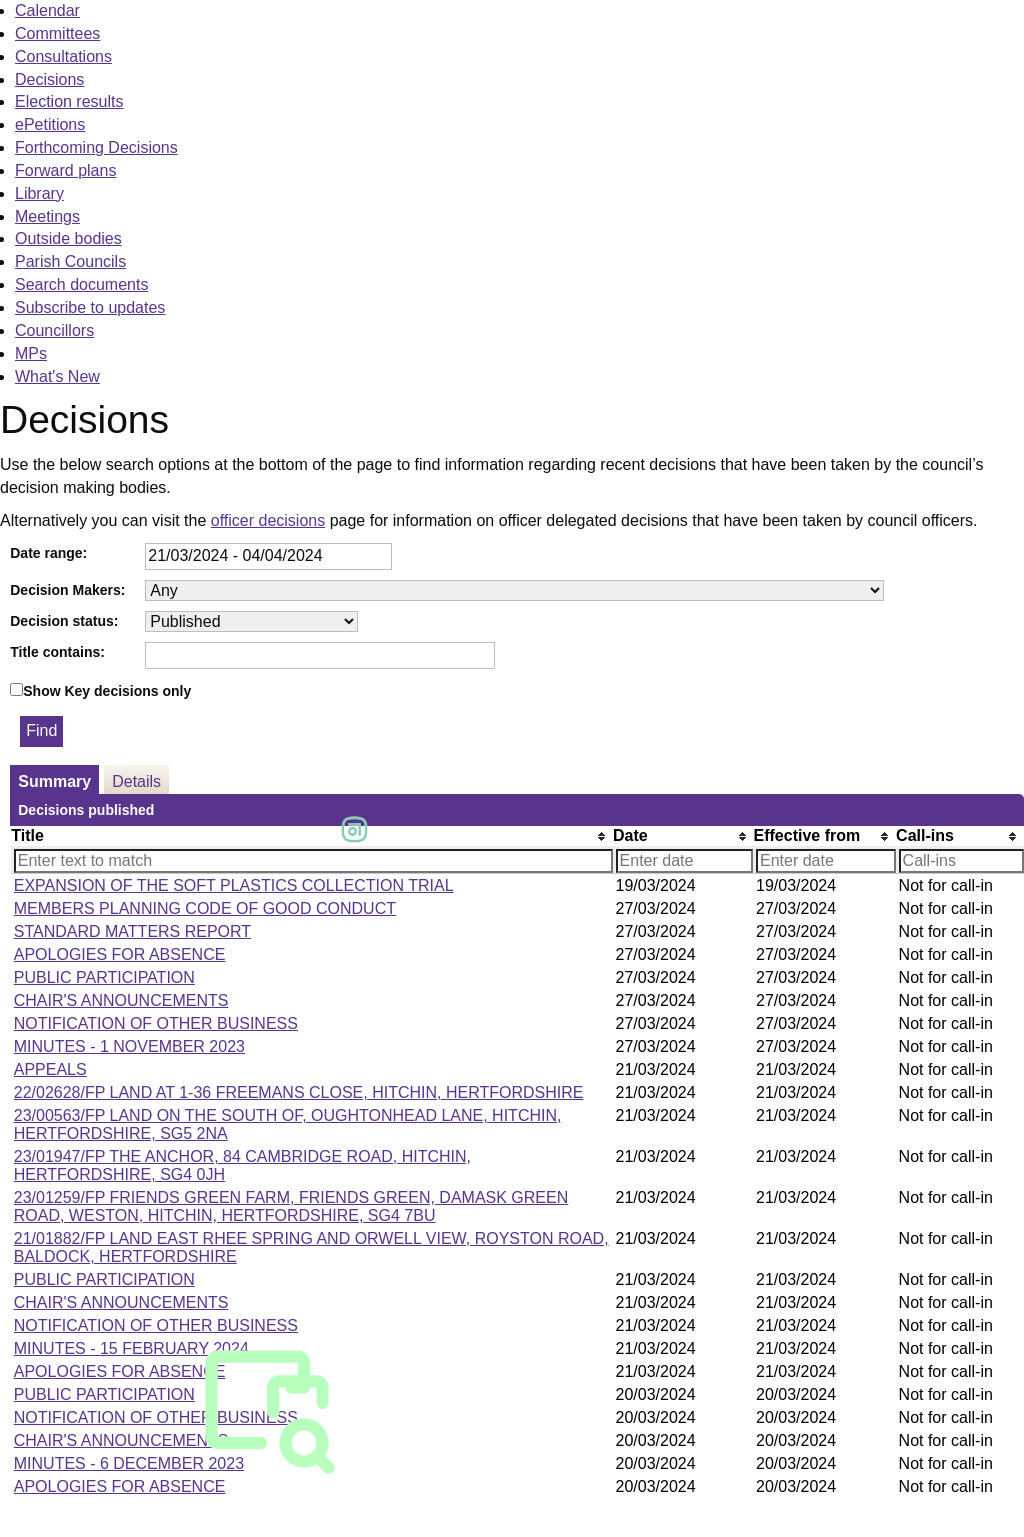  What do you see at coordinates (267, 1406) in the screenshot?
I see `search for connected devices` at bounding box center [267, 1406].